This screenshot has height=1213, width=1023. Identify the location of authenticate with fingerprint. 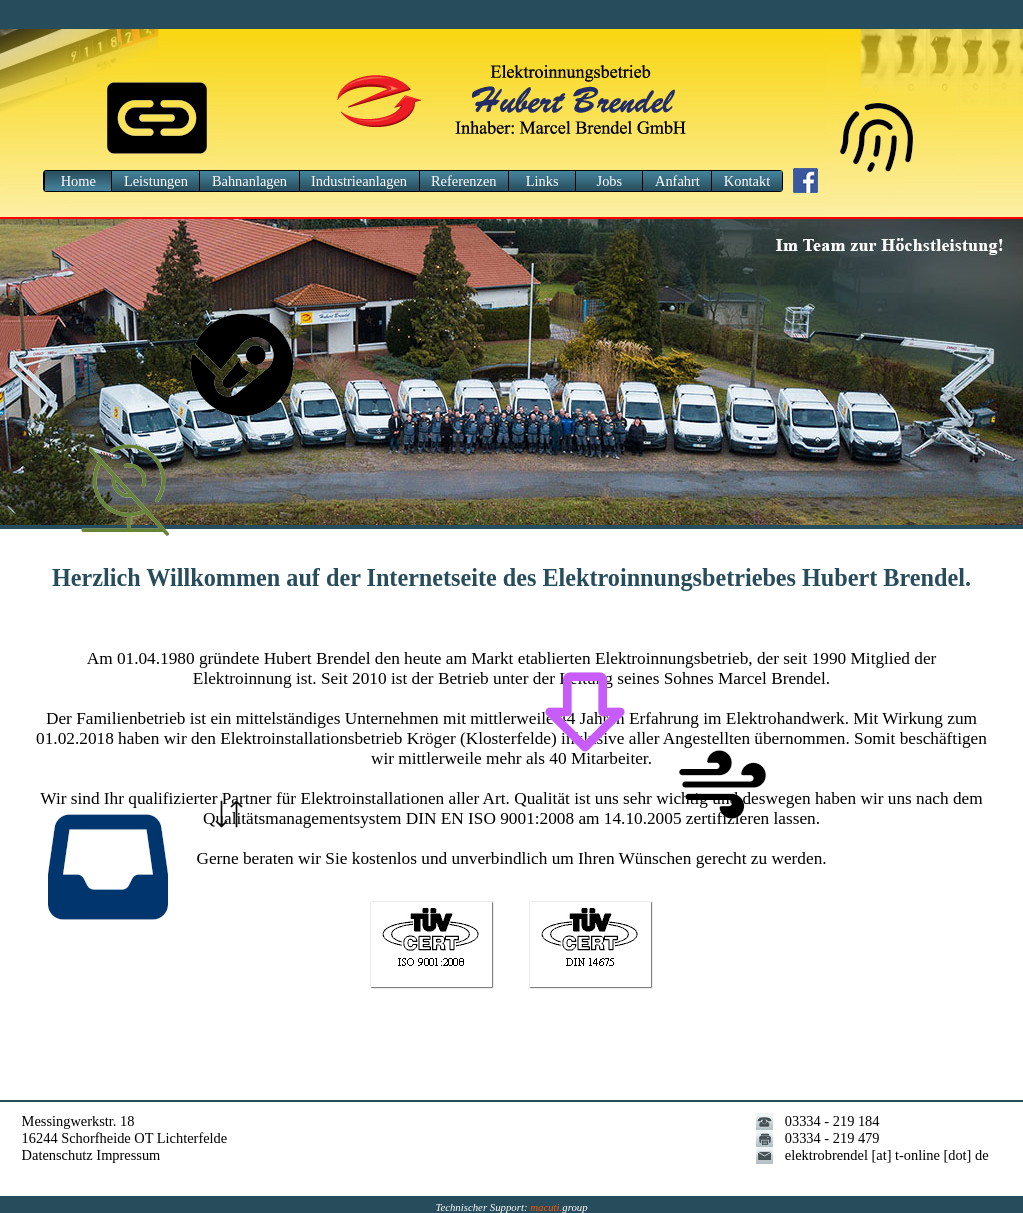
(878, 138).